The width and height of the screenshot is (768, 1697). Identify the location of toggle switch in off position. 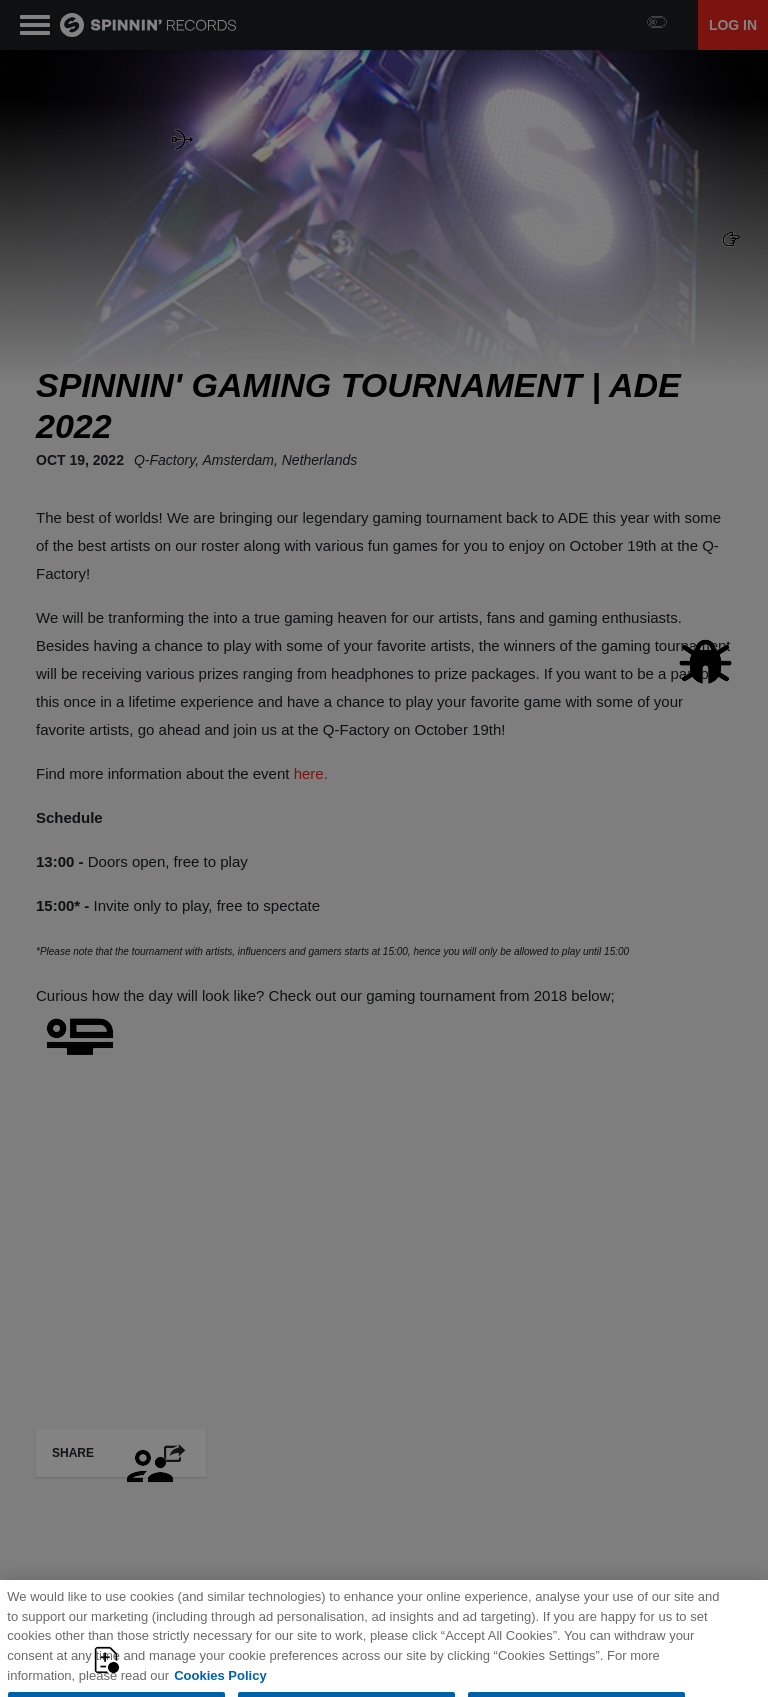
(657, 22).